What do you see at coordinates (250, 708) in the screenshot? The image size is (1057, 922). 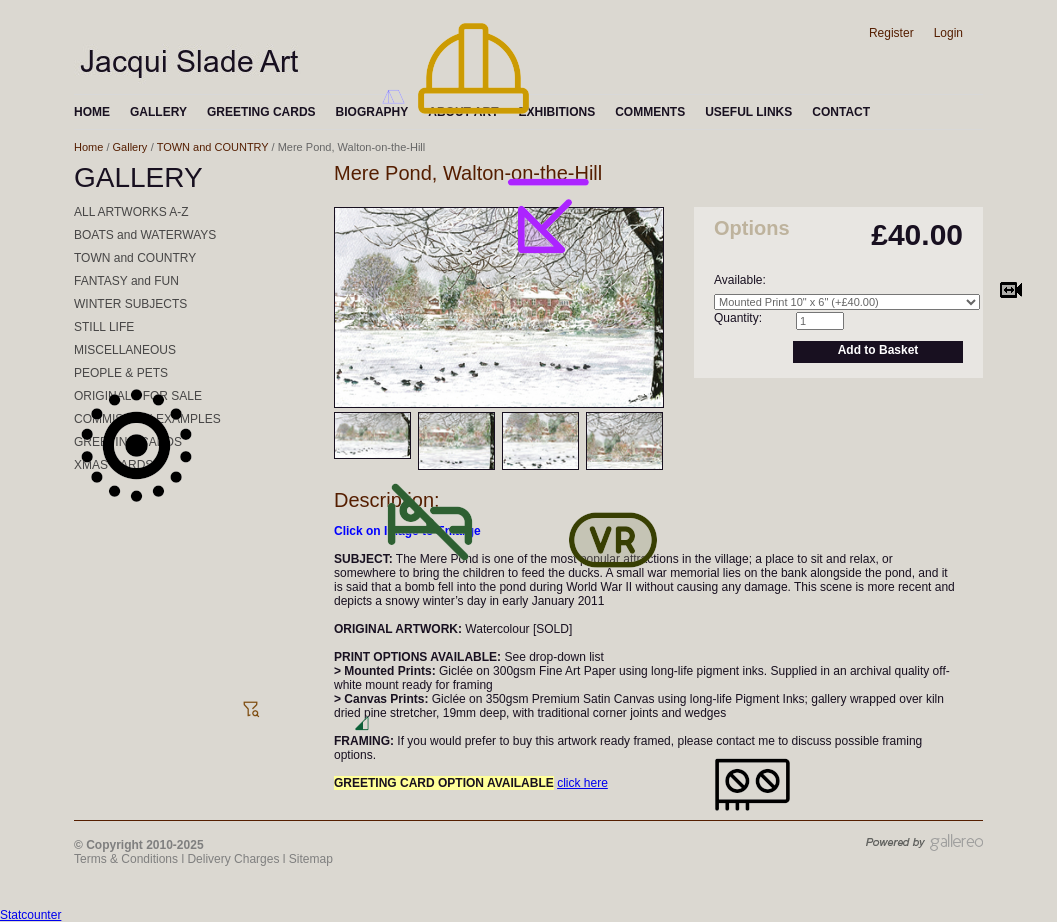 I see `search within filtered results` at bounding box center [250, 708].